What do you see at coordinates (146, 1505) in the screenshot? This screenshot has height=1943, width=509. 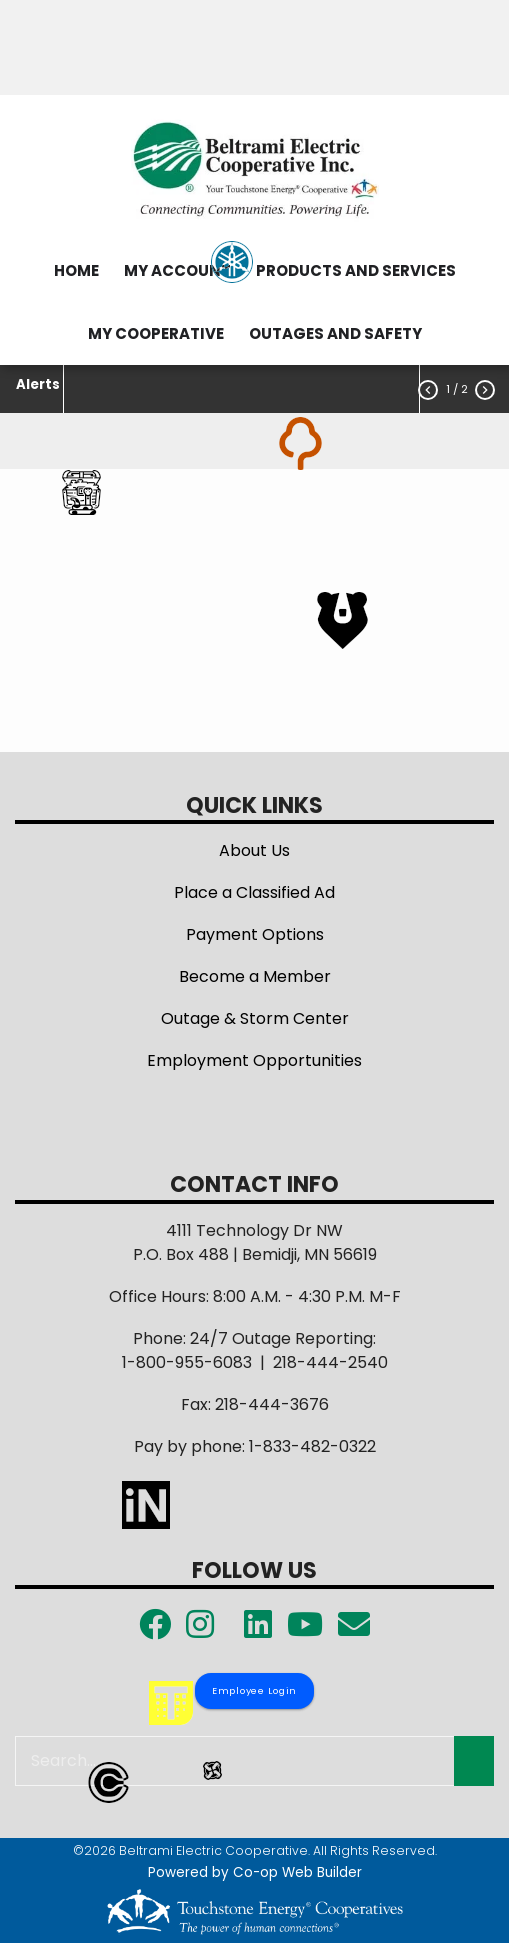 I see `inspire brand logo` at bounding box center [146, 1505].